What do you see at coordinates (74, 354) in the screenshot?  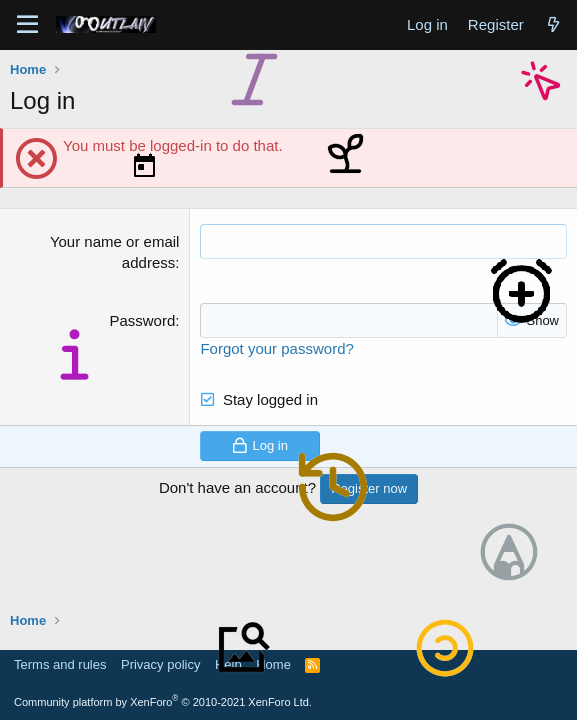 I see `view more information or details` at bounding box center [74, 354].